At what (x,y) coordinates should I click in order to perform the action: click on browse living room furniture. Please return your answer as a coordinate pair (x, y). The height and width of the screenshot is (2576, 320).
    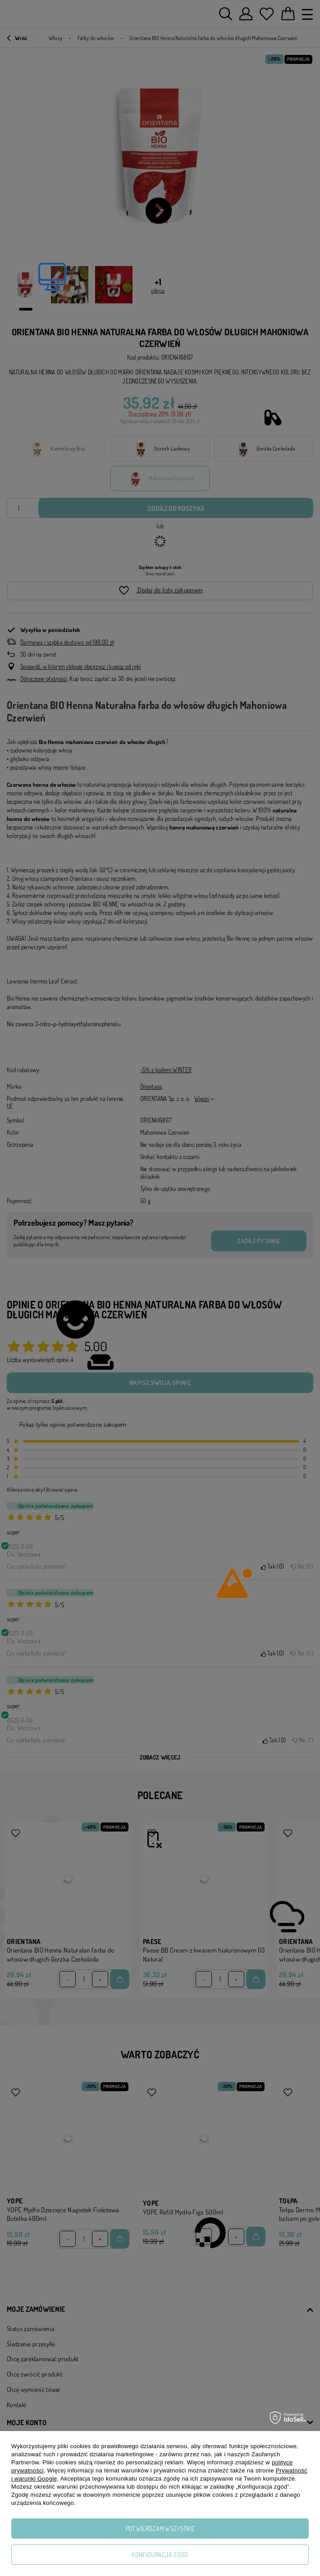
    Looking at the image, I should click on (101, 1362).